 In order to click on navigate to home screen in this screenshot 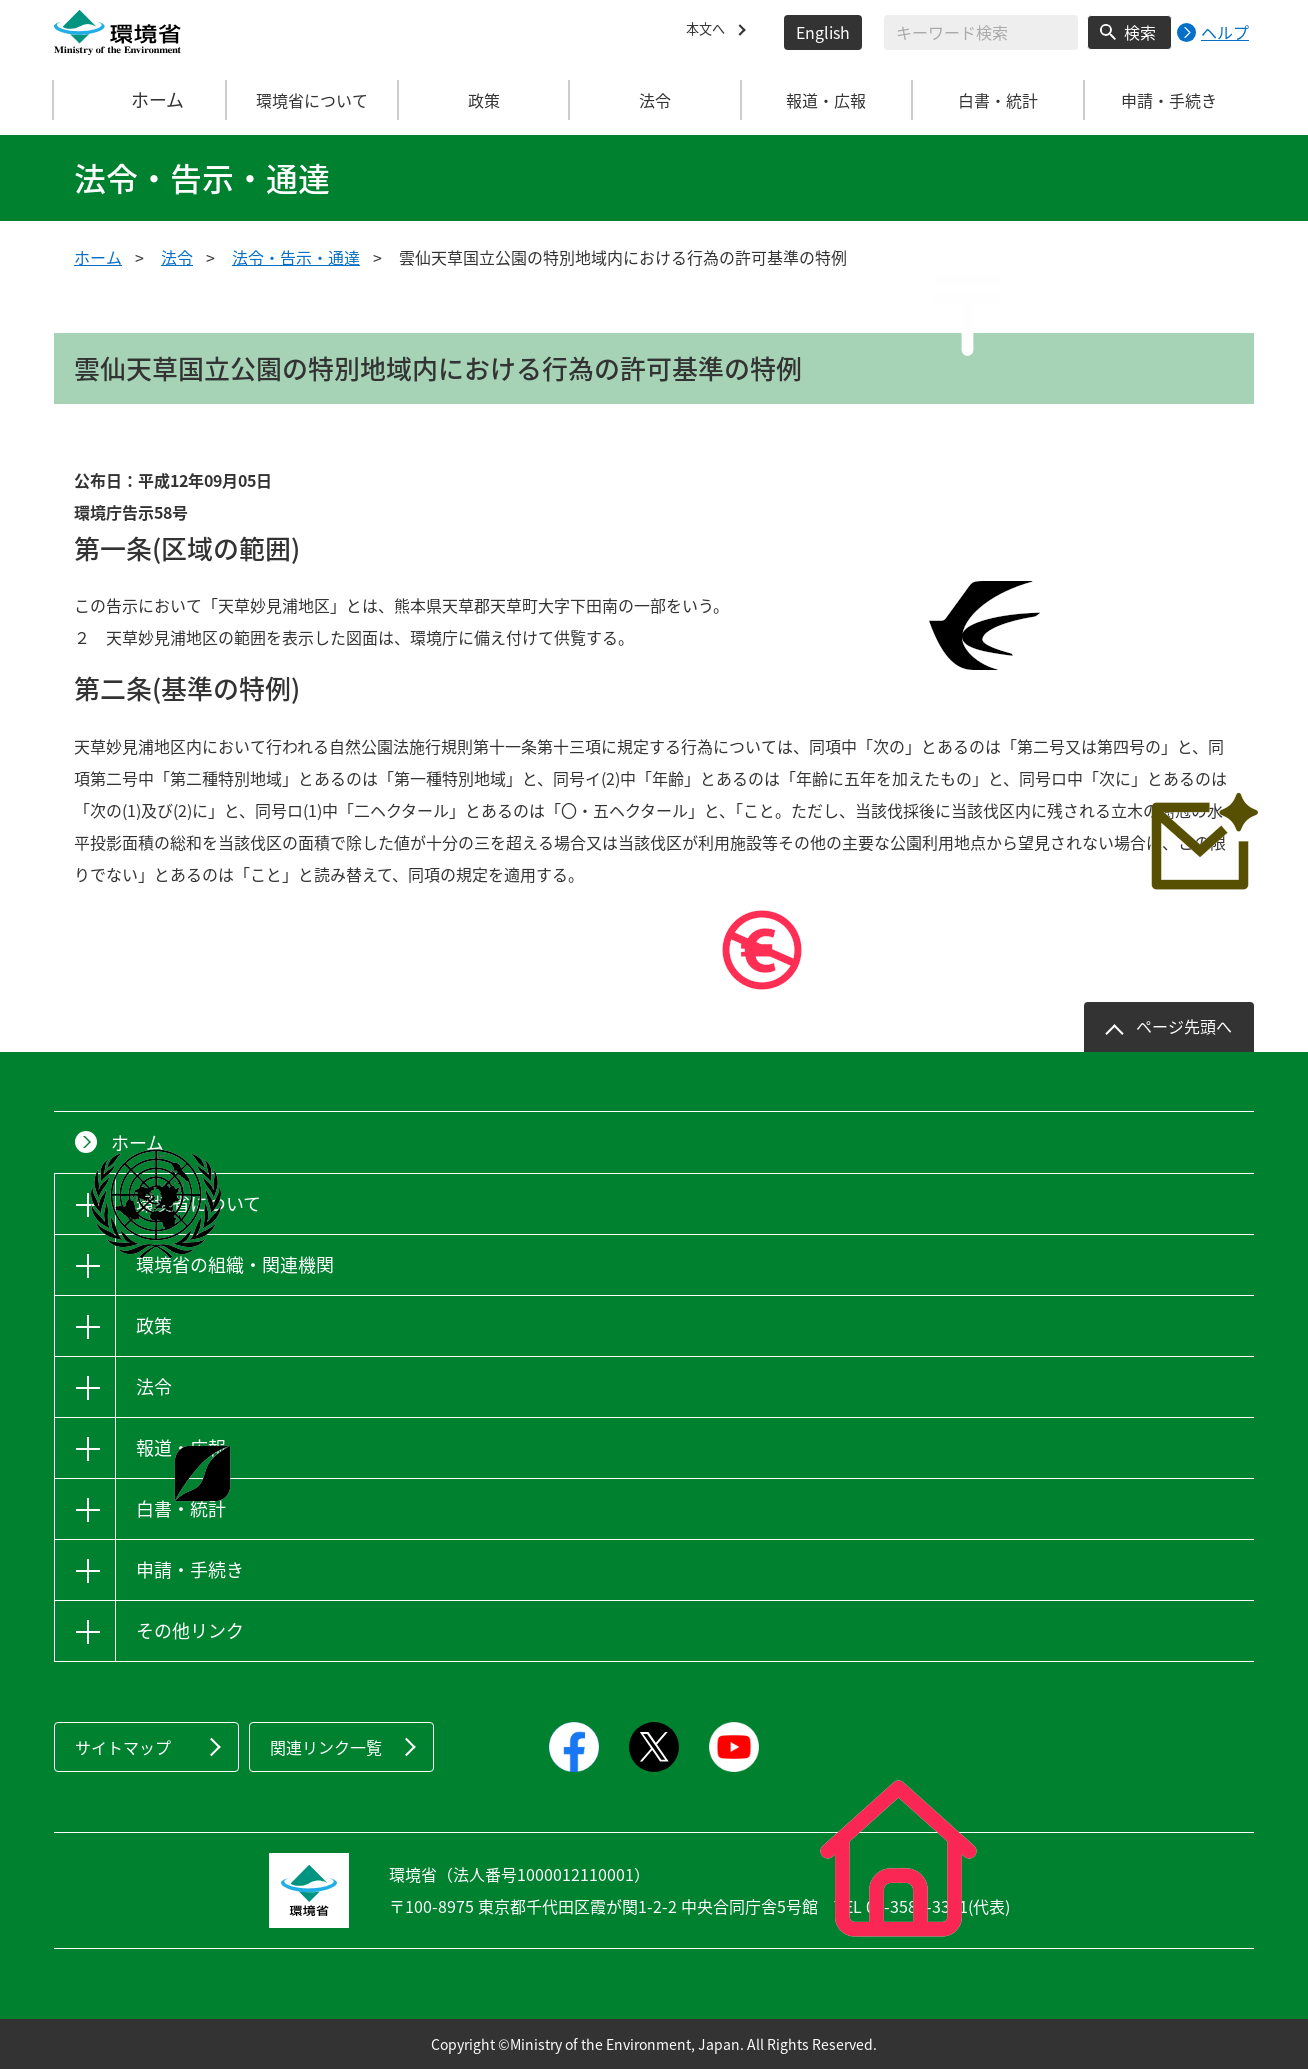, I will do `click(898, 1858)`.